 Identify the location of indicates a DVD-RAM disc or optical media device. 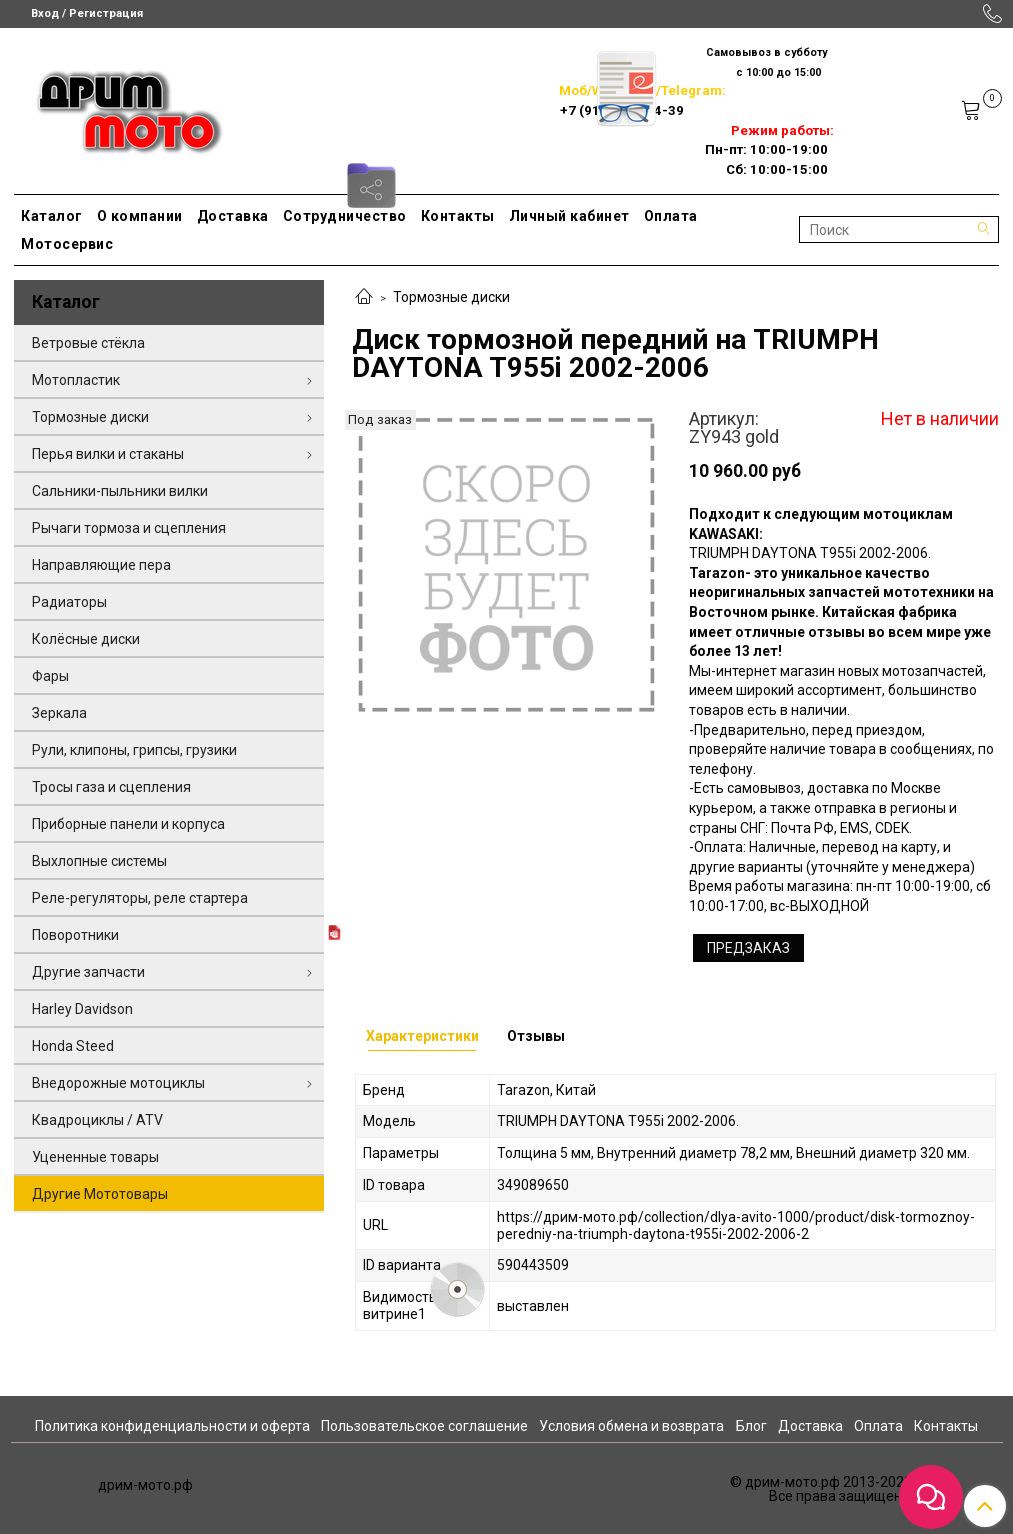
(457, 1289).